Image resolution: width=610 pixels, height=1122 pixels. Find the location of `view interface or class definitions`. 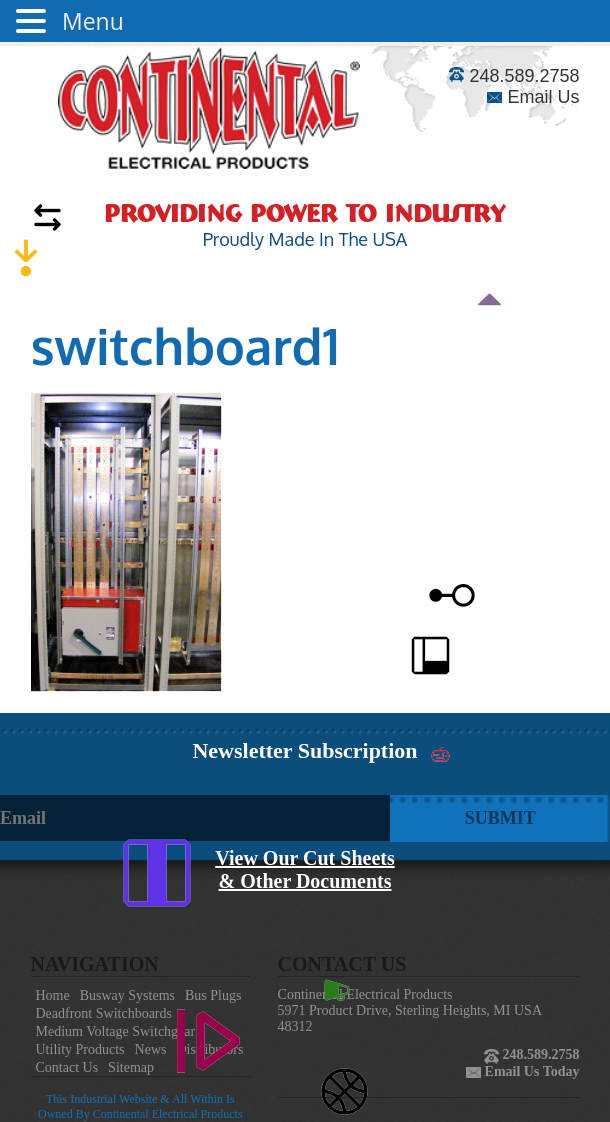

view interface or class definitions is located at coordinates (452, 597).